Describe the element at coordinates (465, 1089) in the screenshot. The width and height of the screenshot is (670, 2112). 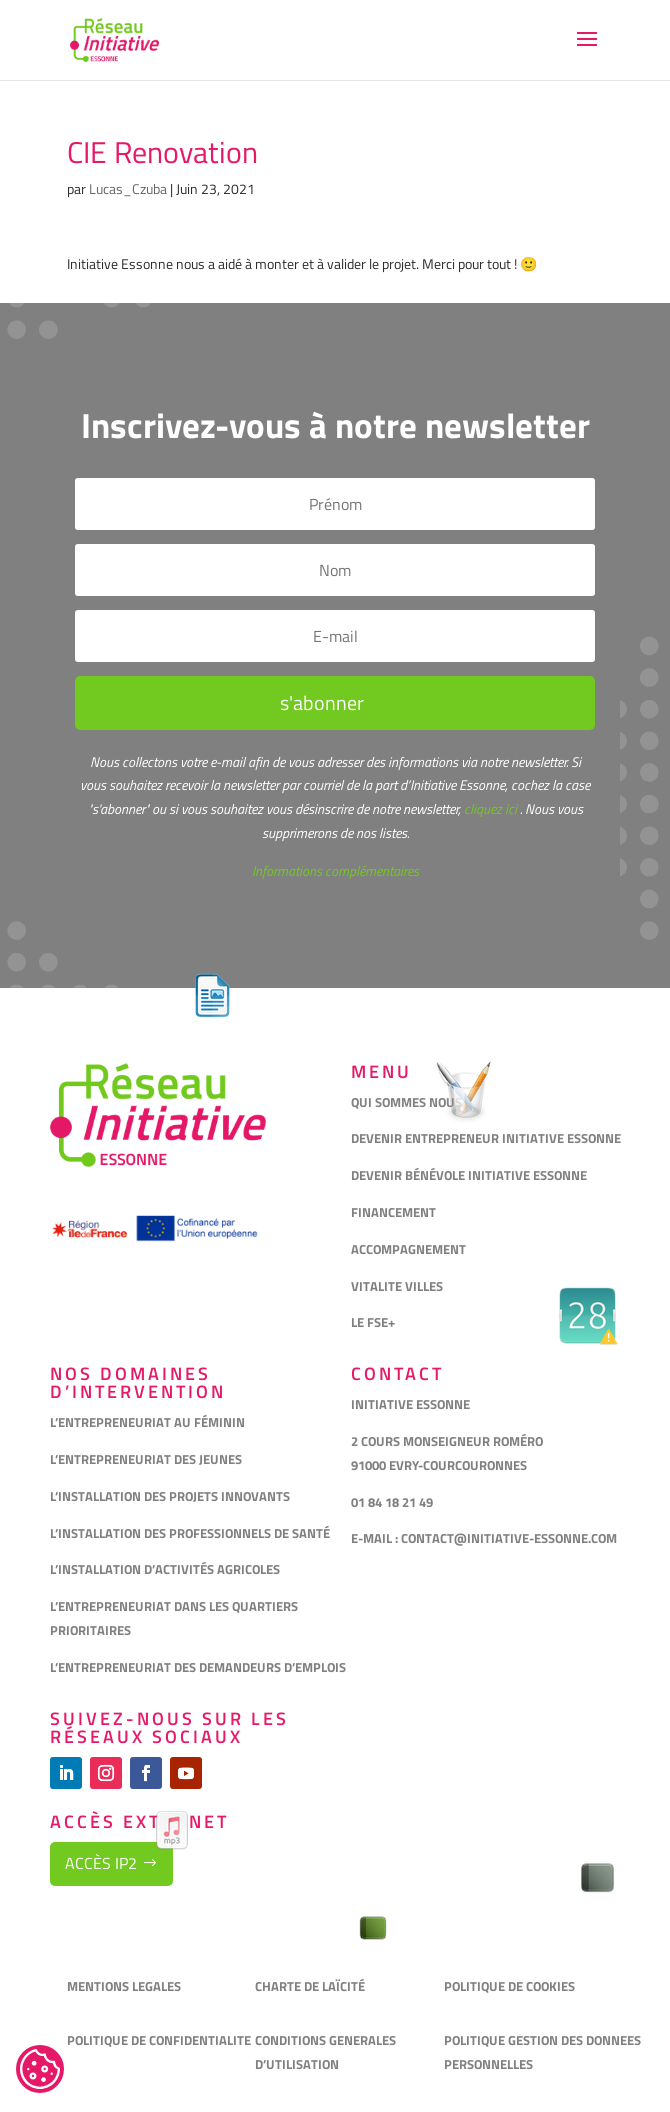
I see `access office and productivity applications` at that location.